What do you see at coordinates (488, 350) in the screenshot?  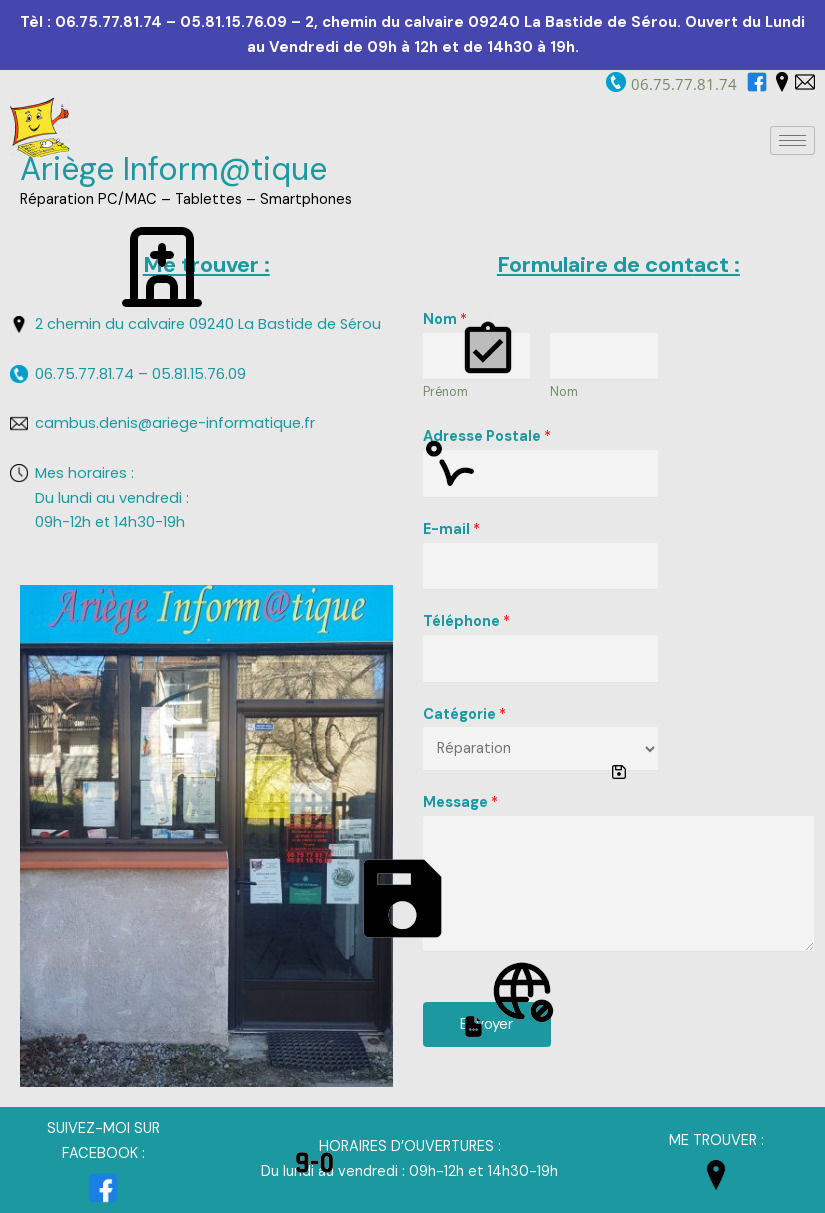 I see `view completed tasks or assignments` at bounding box center [488, 350].